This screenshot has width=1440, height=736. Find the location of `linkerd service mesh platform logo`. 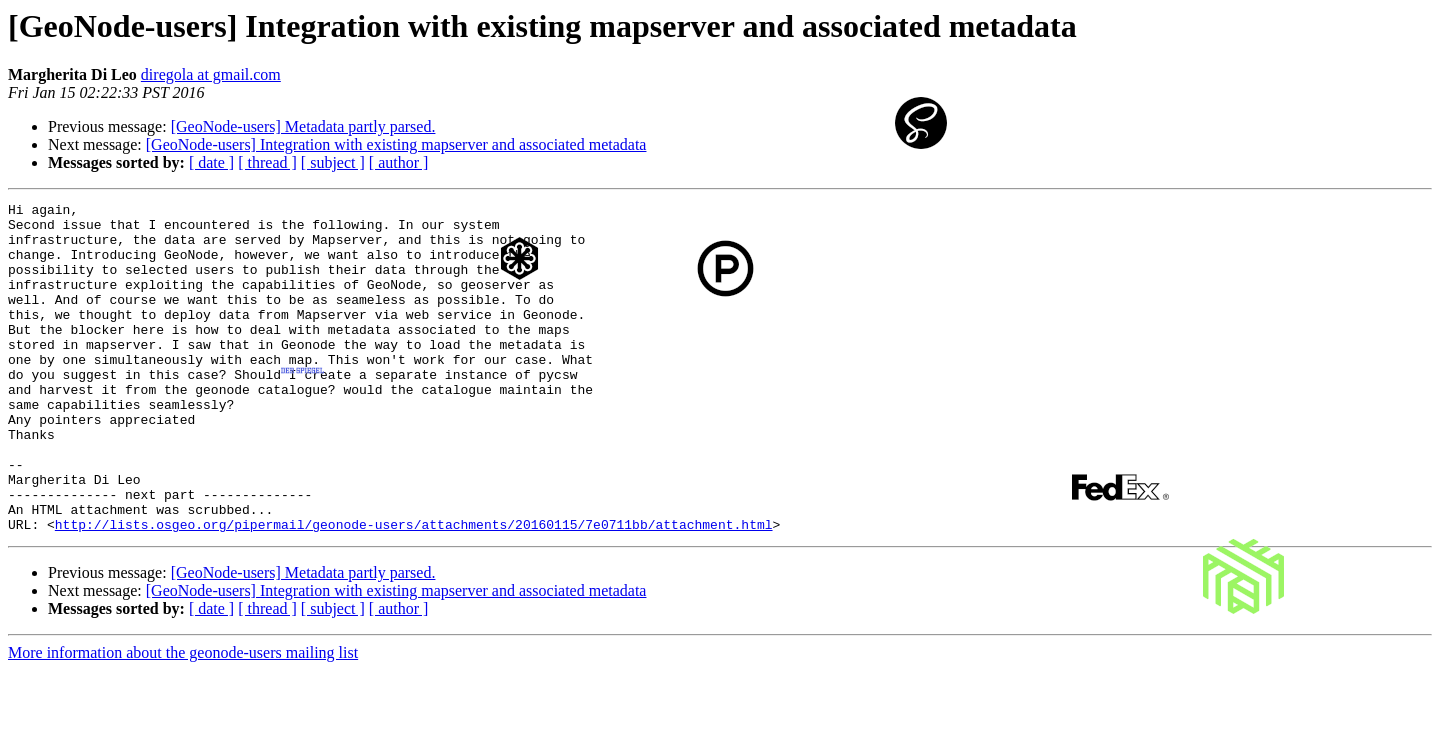

linkerd service mesh platform logo is located at coordinates (1243, 576).